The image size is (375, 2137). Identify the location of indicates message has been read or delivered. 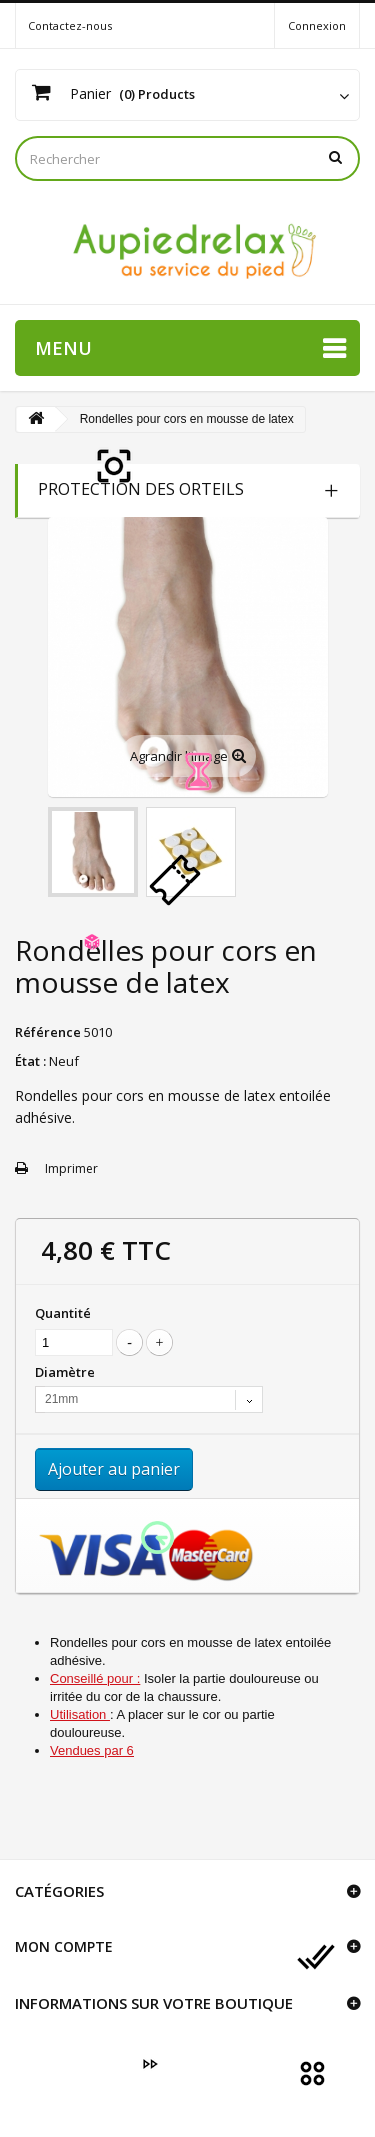
(316, 1957).